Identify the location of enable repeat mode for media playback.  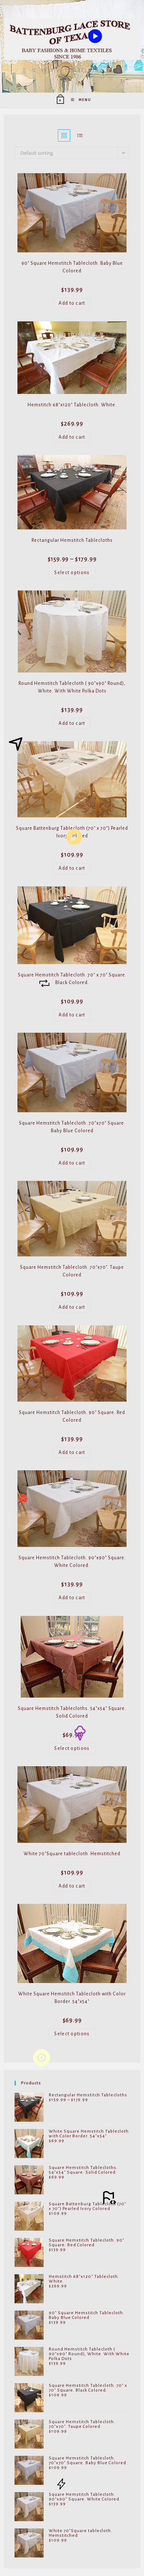
(44, 983).